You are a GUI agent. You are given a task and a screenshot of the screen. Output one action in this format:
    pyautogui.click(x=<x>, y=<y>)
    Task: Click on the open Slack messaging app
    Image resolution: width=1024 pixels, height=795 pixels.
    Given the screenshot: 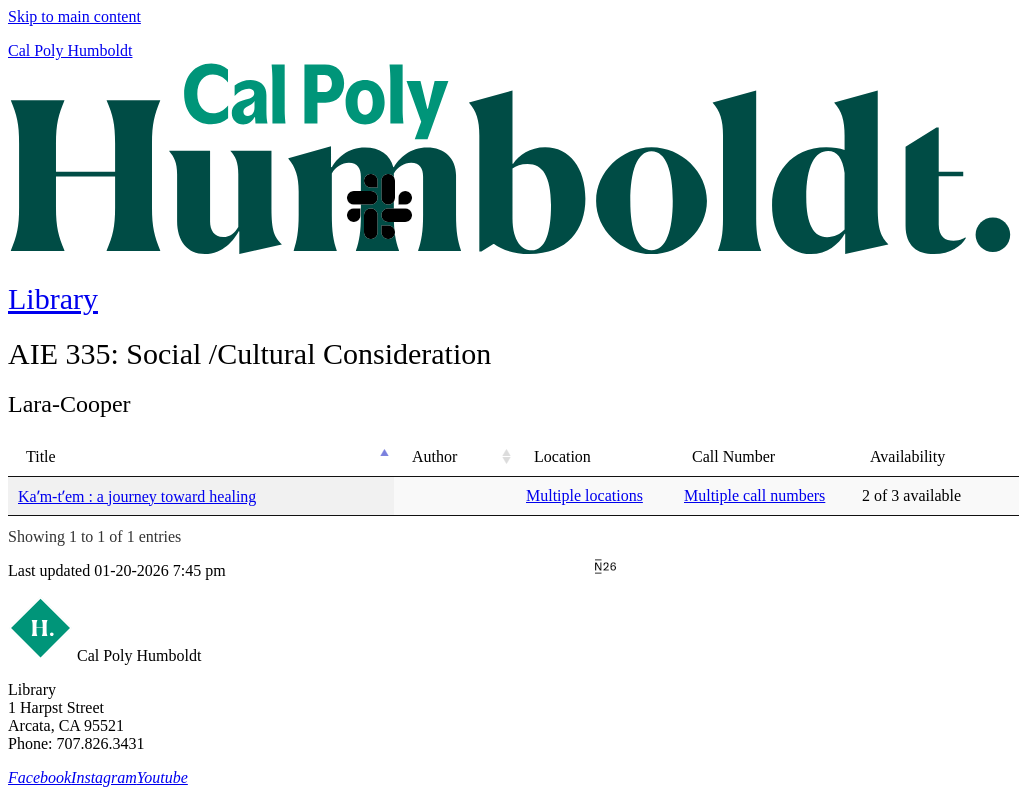 What is the action you would take?
    pyautogui.click(x=379, y=206)
    